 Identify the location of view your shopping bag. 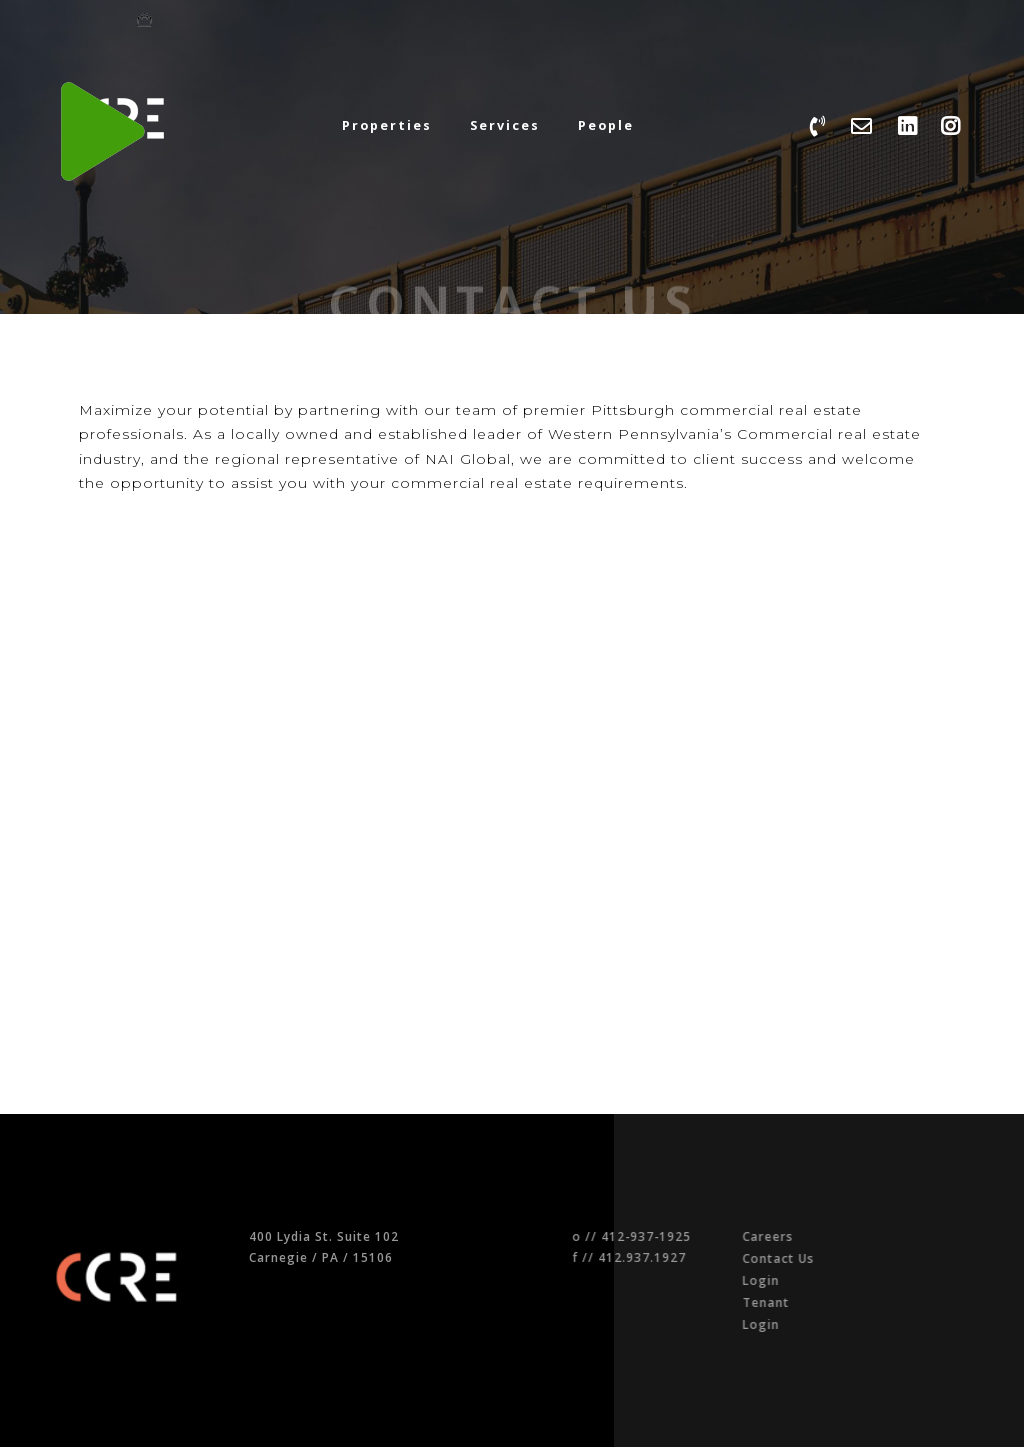
(144, 20).